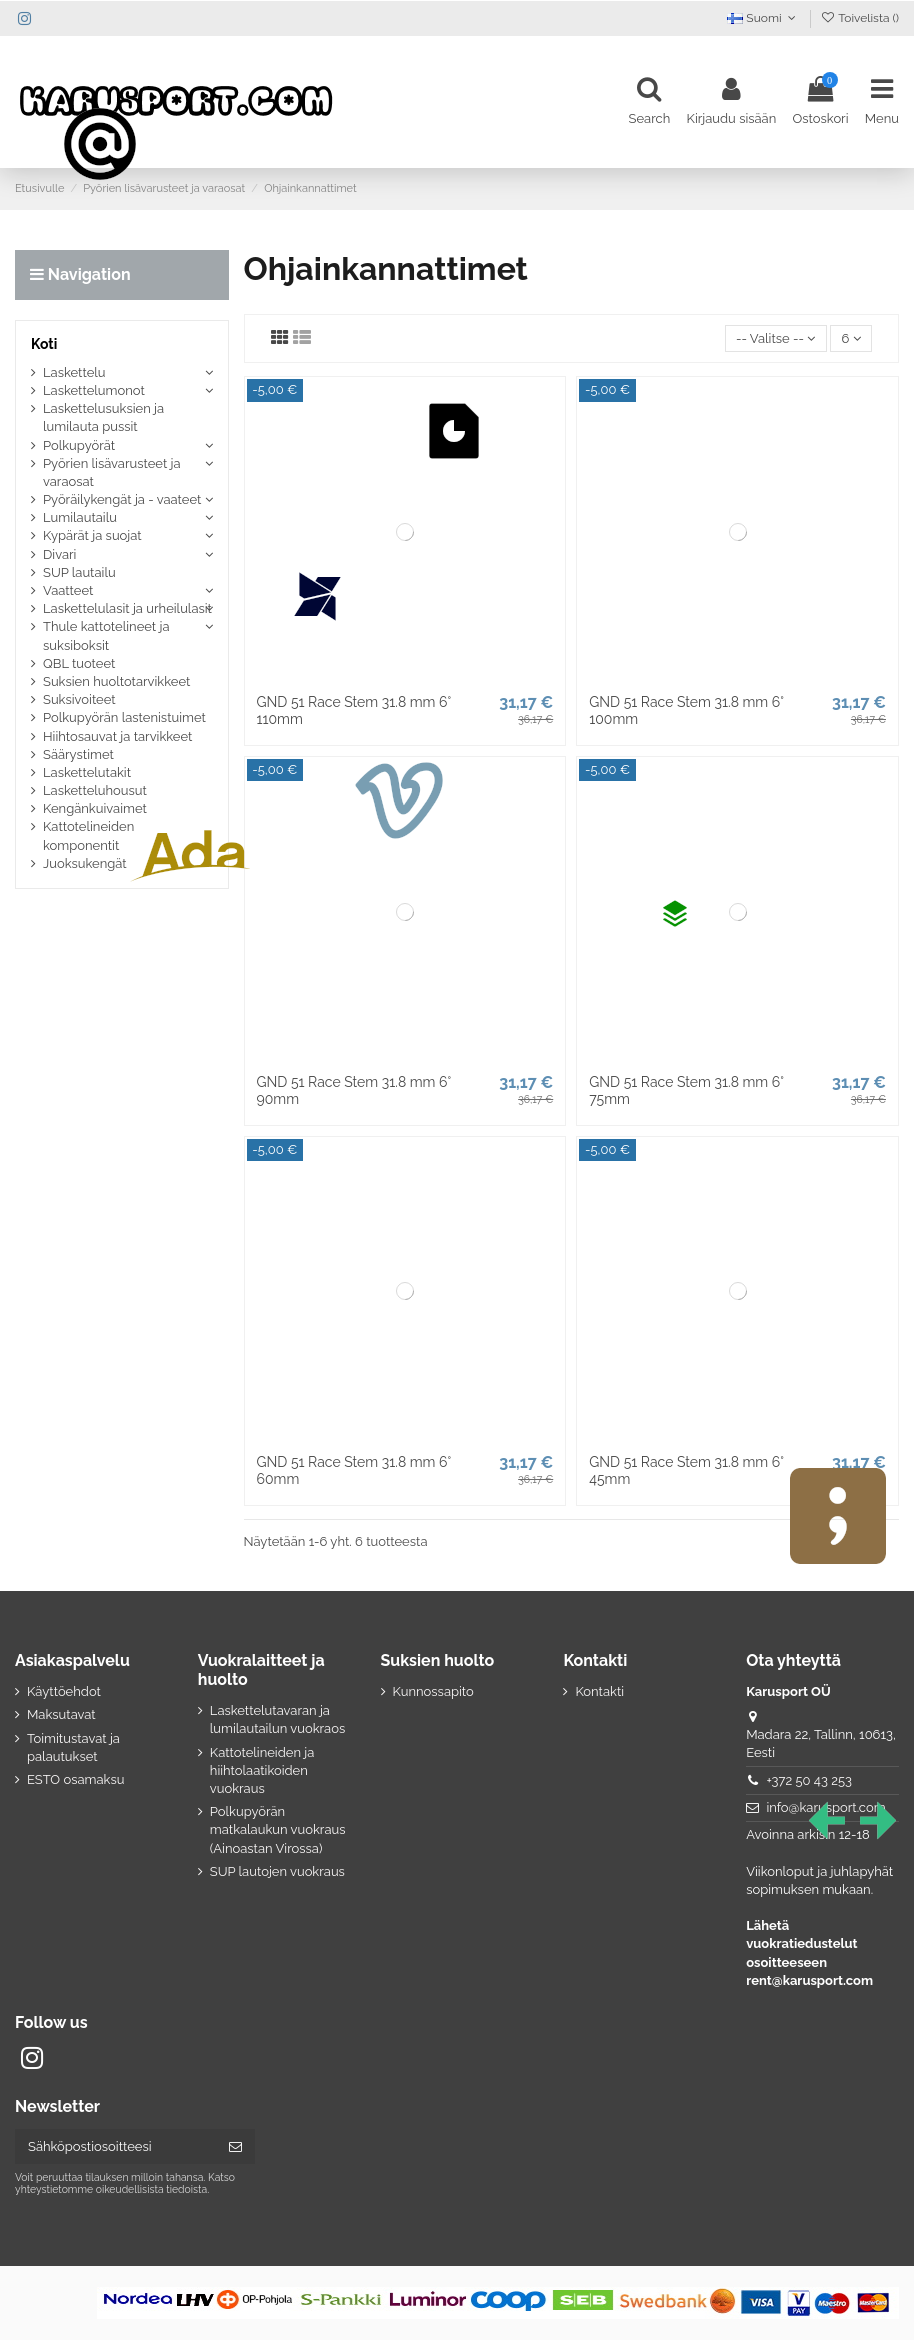 The image size is (914, 2340). What do you see at coordinates (852, 1820) in the screenshot?
I see `expand content horizontally` at bounding box center [852, 1820].